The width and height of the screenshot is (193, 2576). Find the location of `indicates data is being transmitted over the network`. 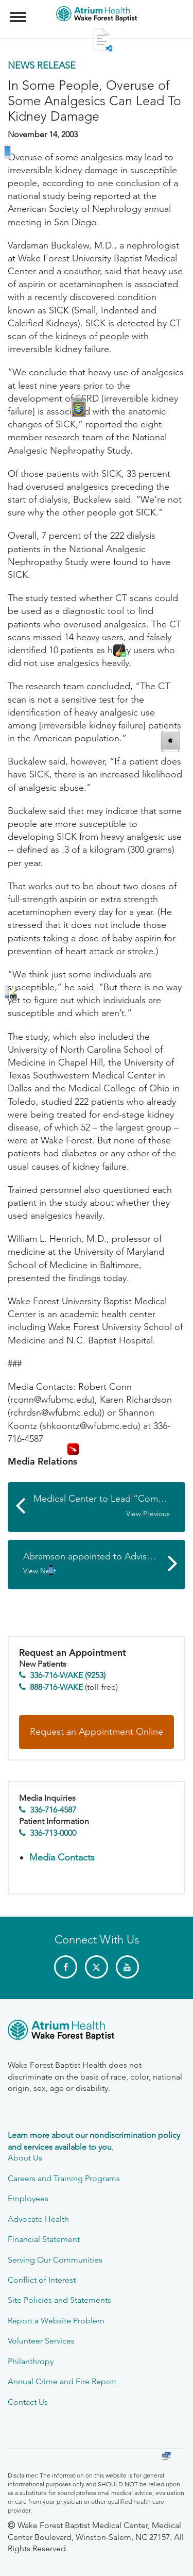

indicates data is being transmitted over the network is located at coordinates (166, 2456).